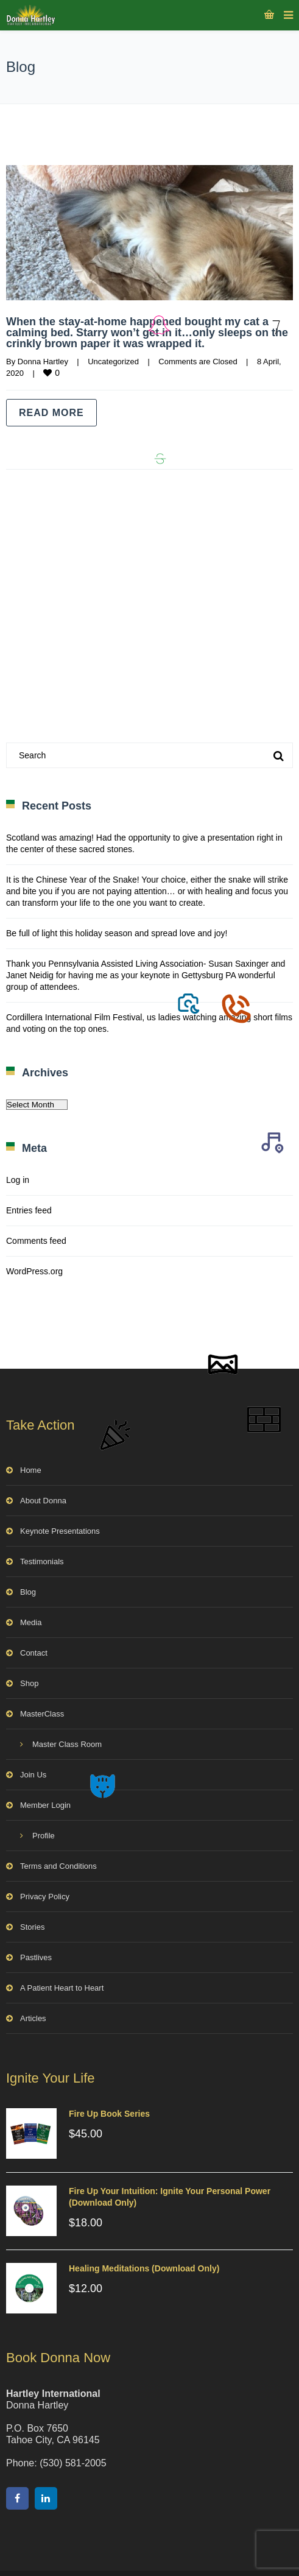  I want to click on switch to night mode camera, so click(188, 1003).